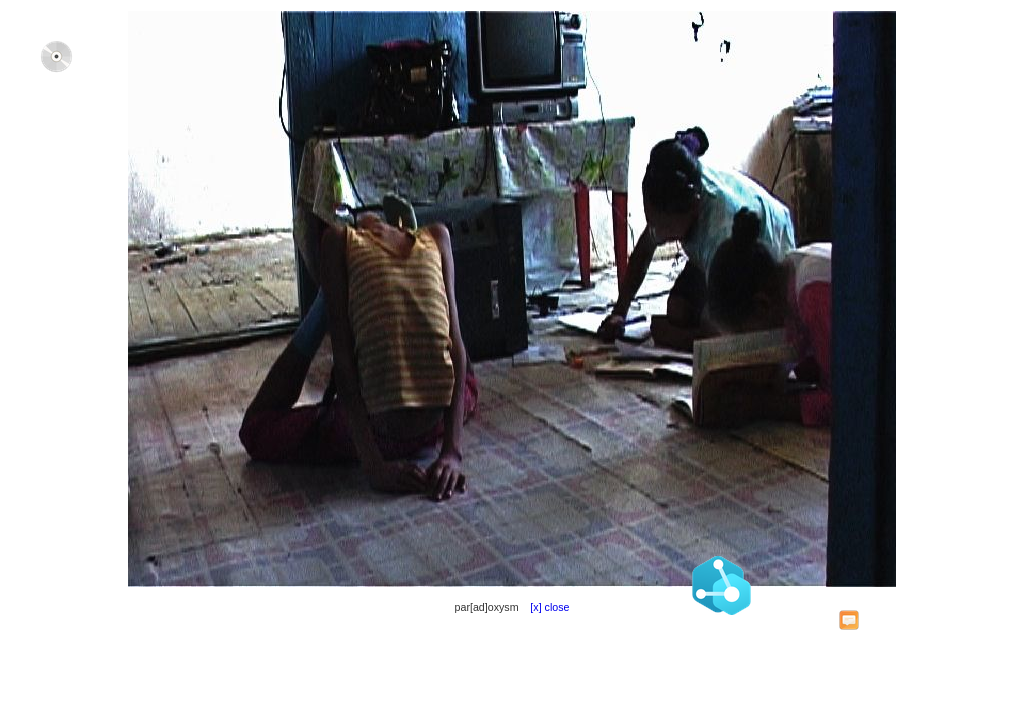 The width and height of the screenshot is (1024, 720). I want to click on open empathy messaging app, so click(849, 620).